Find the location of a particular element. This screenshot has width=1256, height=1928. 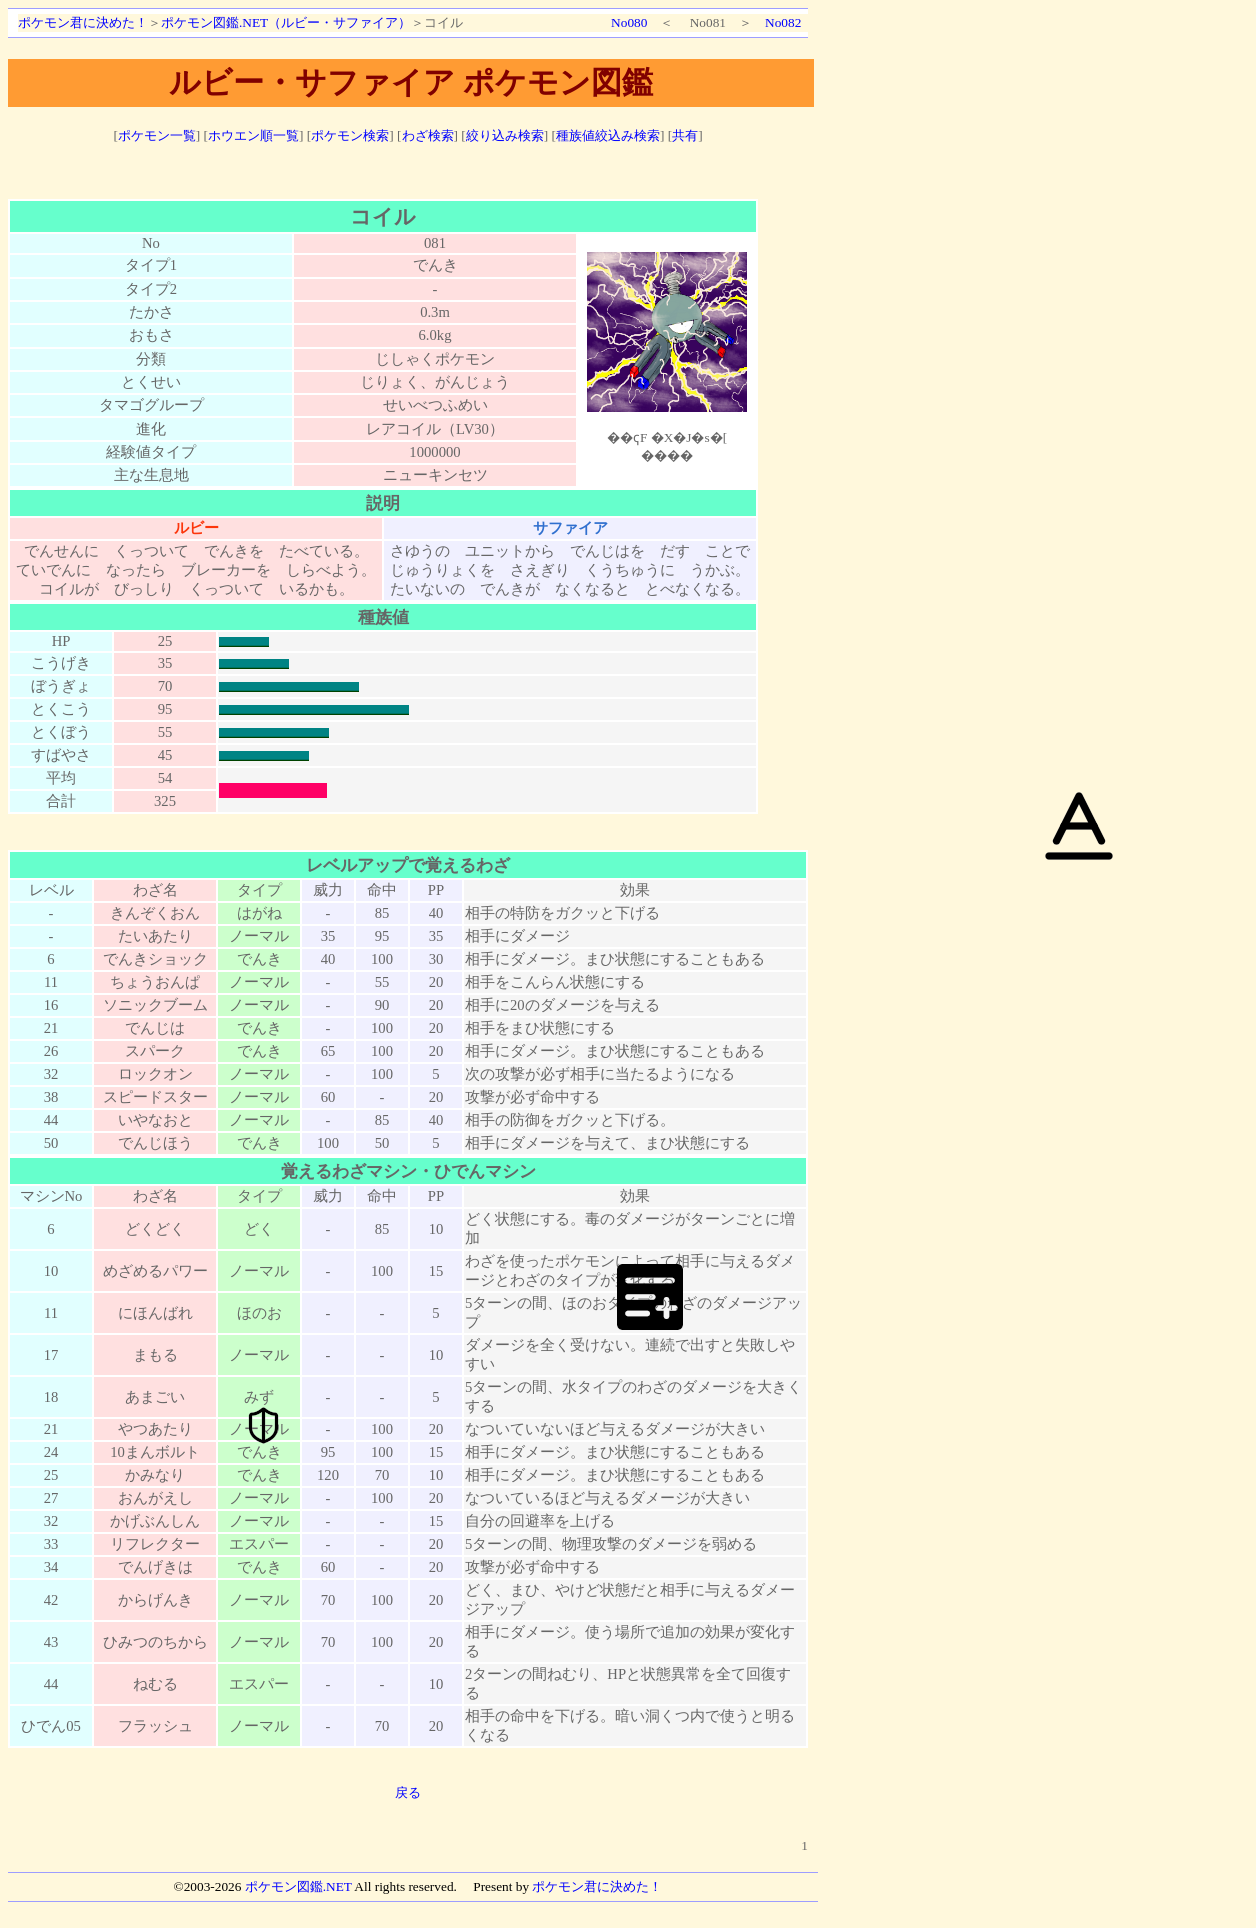

partial security or protection enabled is located at coordinates (263, 1425).